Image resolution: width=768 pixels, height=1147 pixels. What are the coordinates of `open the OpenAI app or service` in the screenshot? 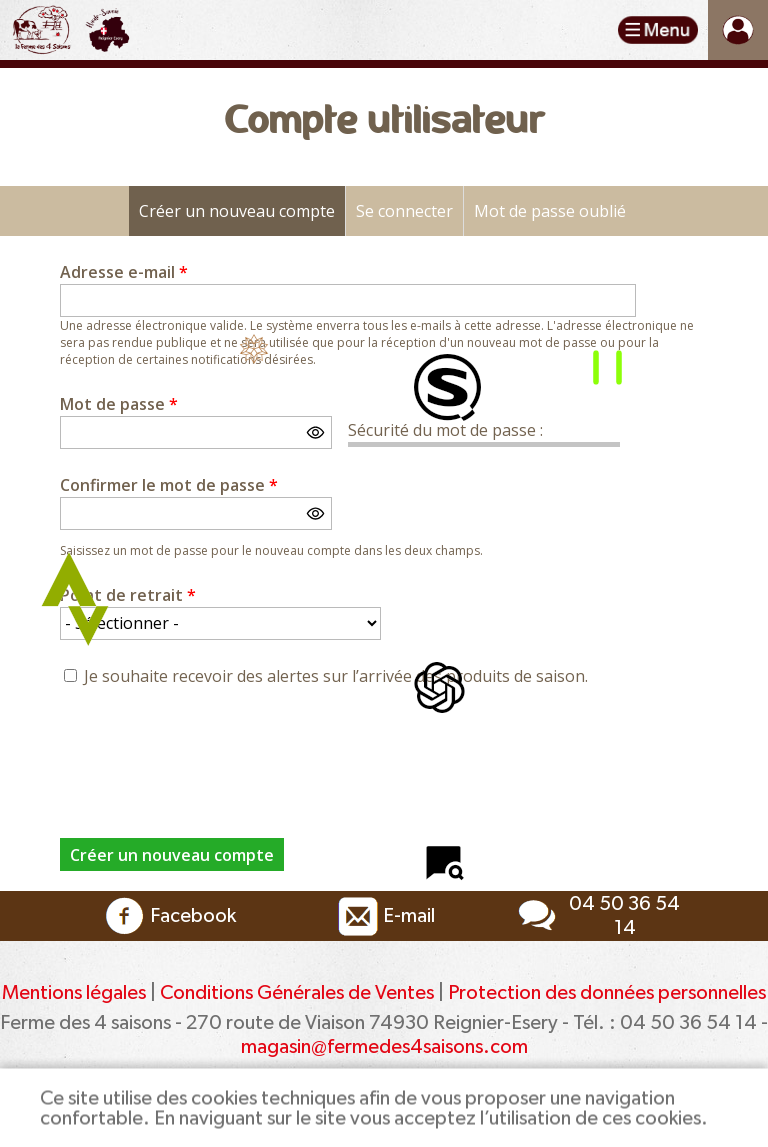 It's located at (439, 687).